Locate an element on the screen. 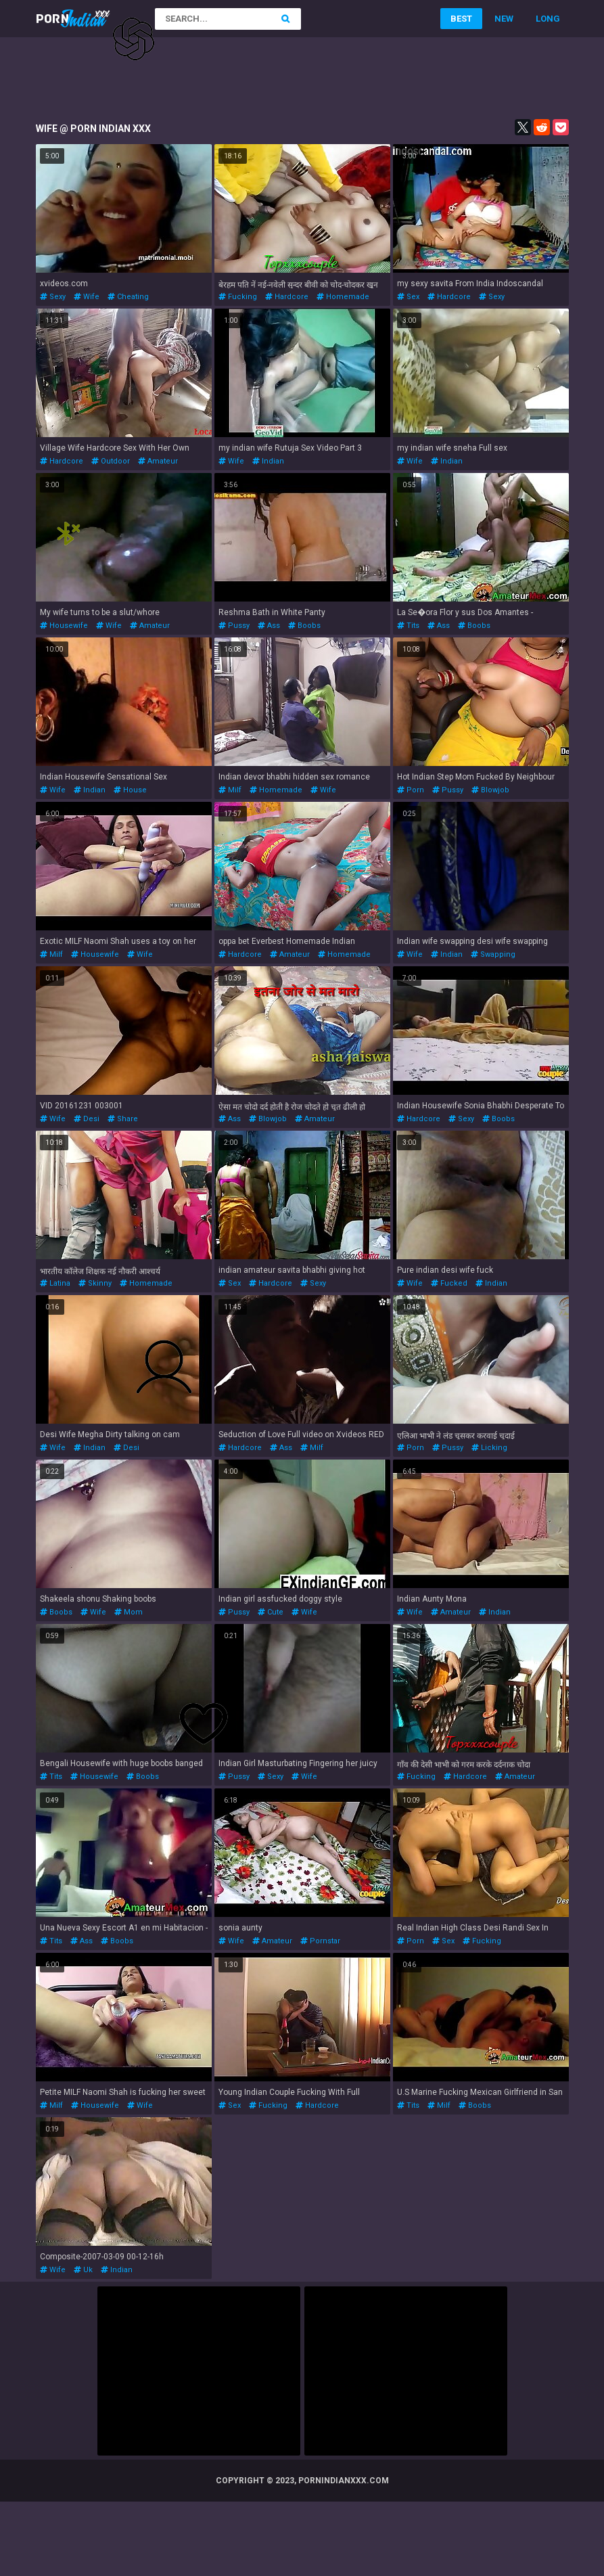 This screenshot has height=2576, width=604. bluetooth connection disabled or unavailable is located at coordinates (67, 533).